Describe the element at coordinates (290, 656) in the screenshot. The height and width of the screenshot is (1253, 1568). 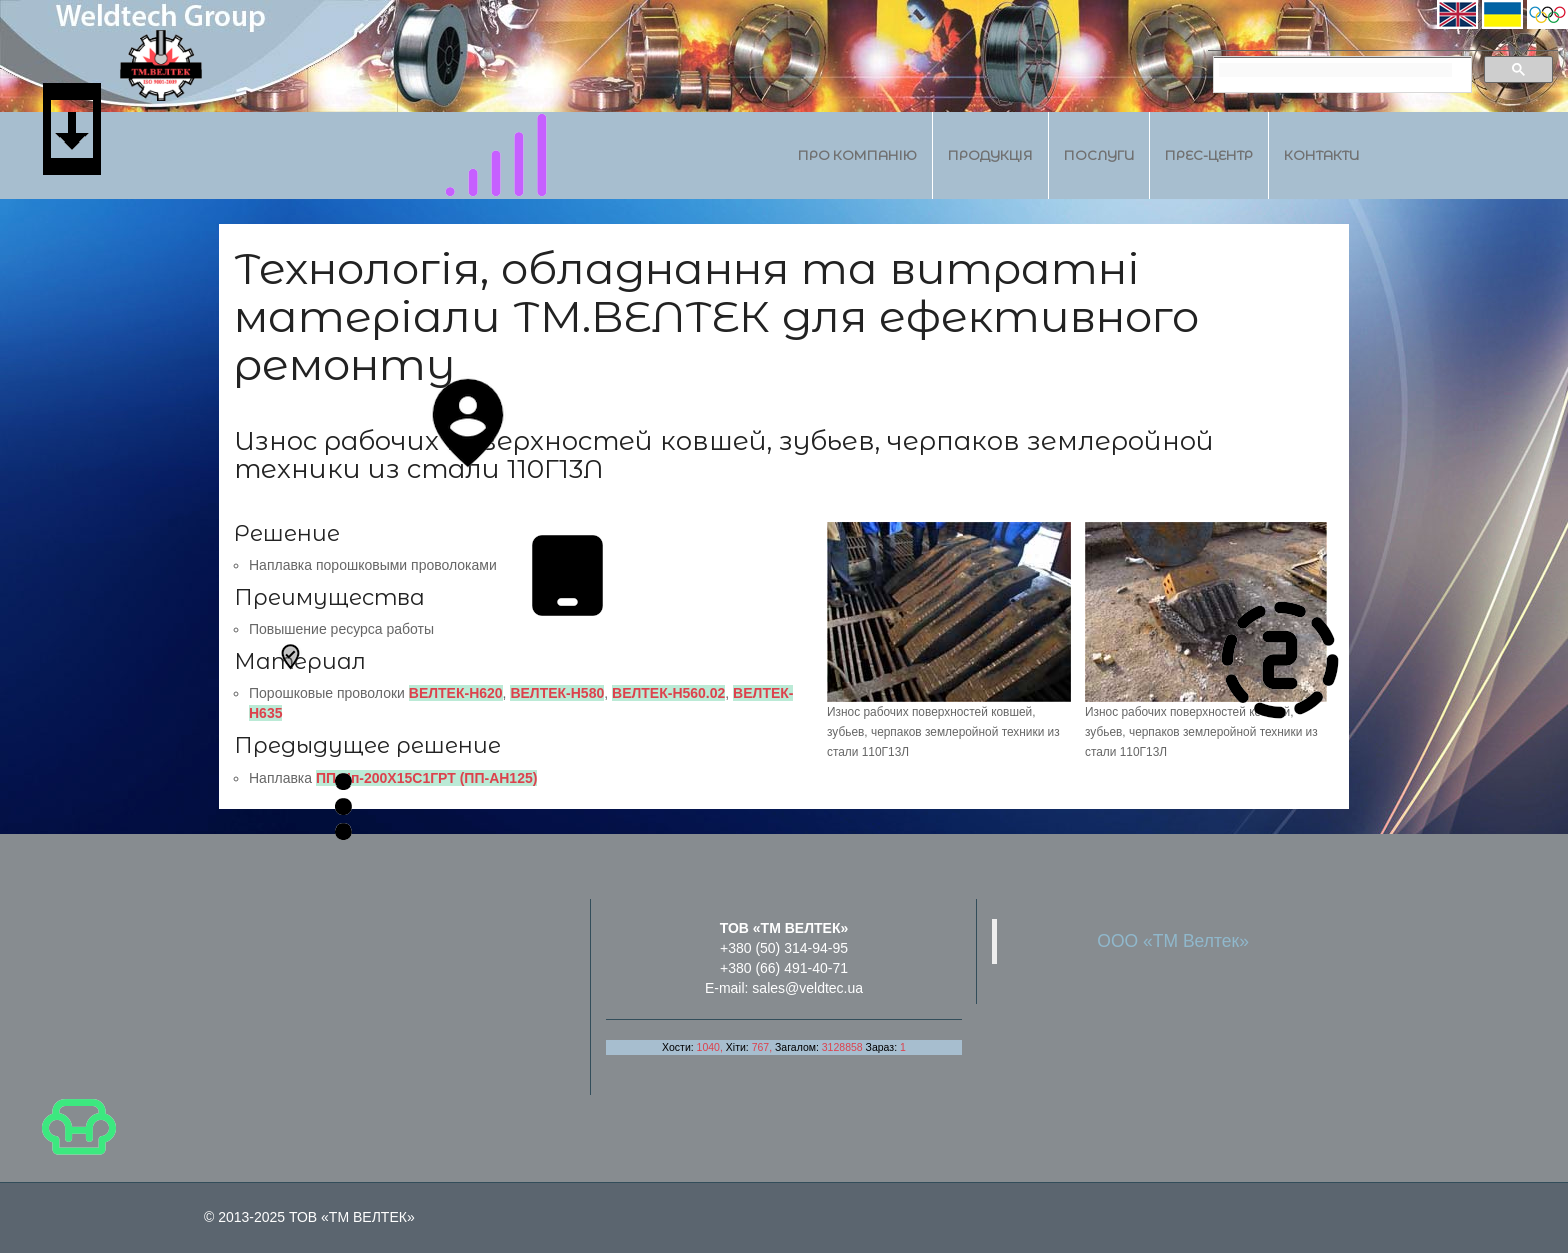
I see `confirm or select a voting location` at that location.